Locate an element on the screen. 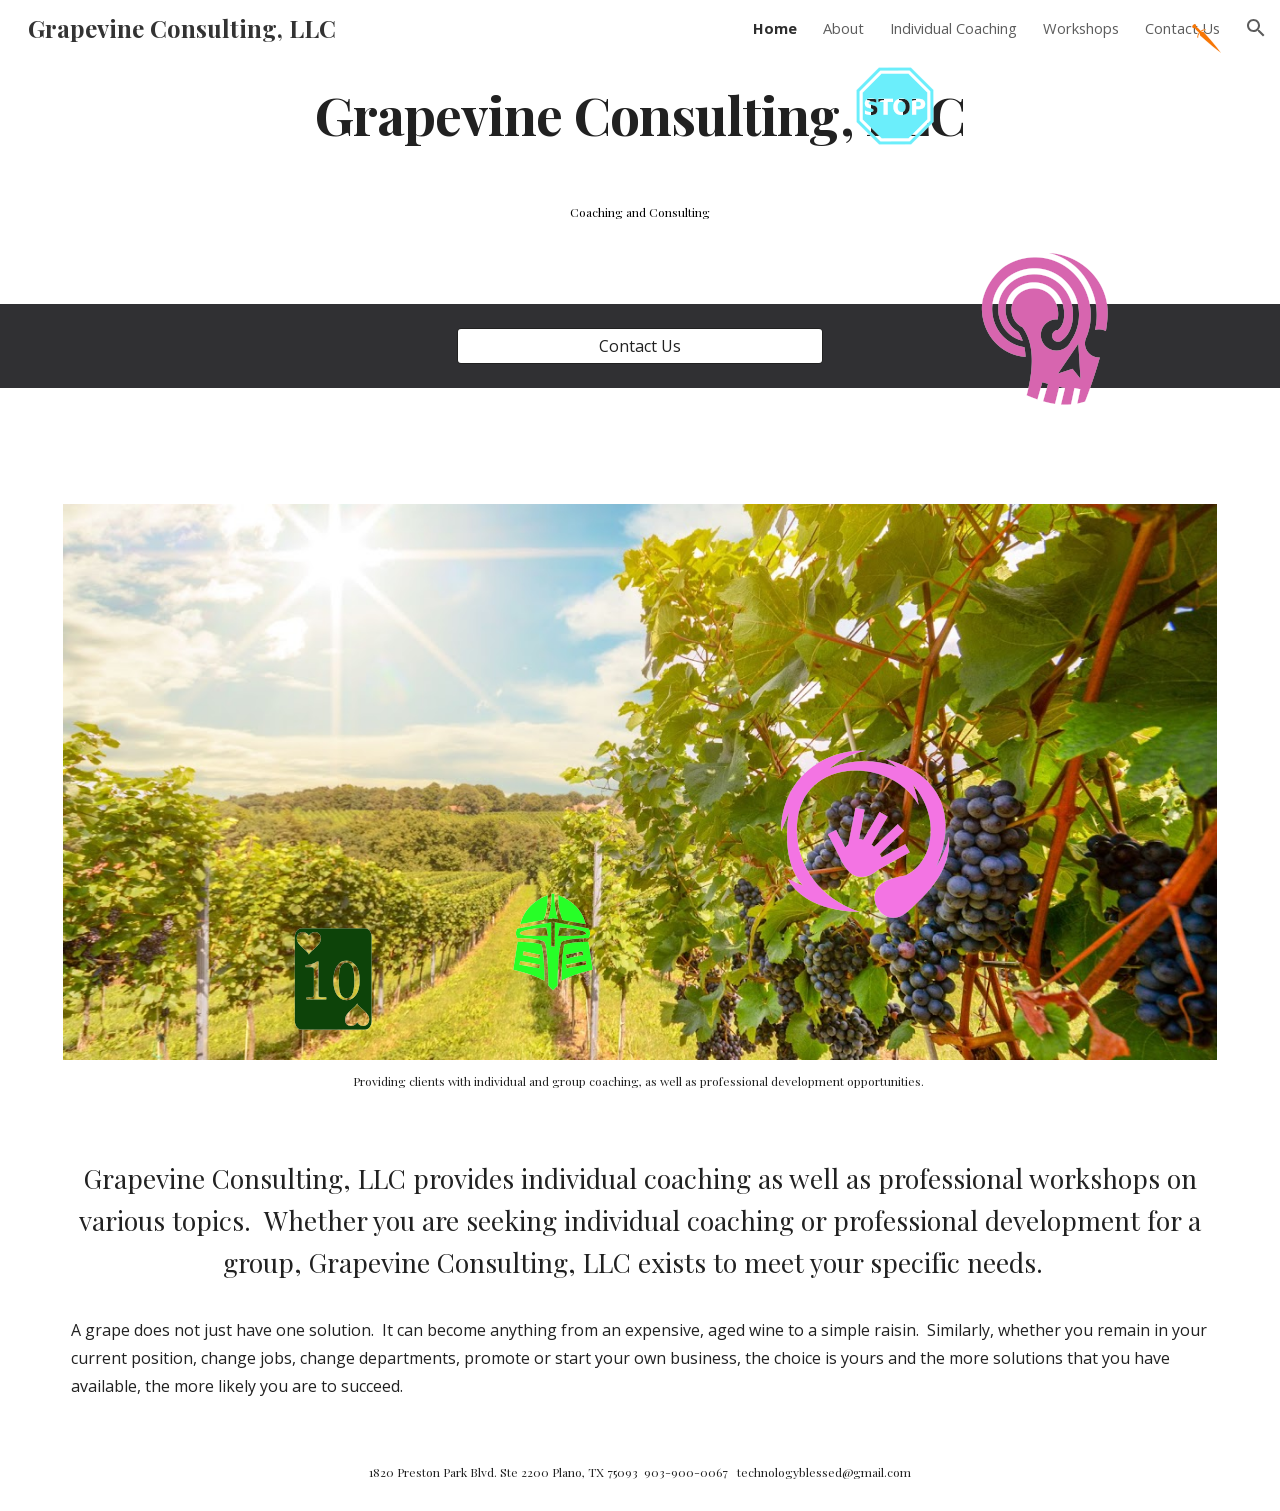  indicates a mind-altering or confusion status effect is located at coordinates (1047, 329).